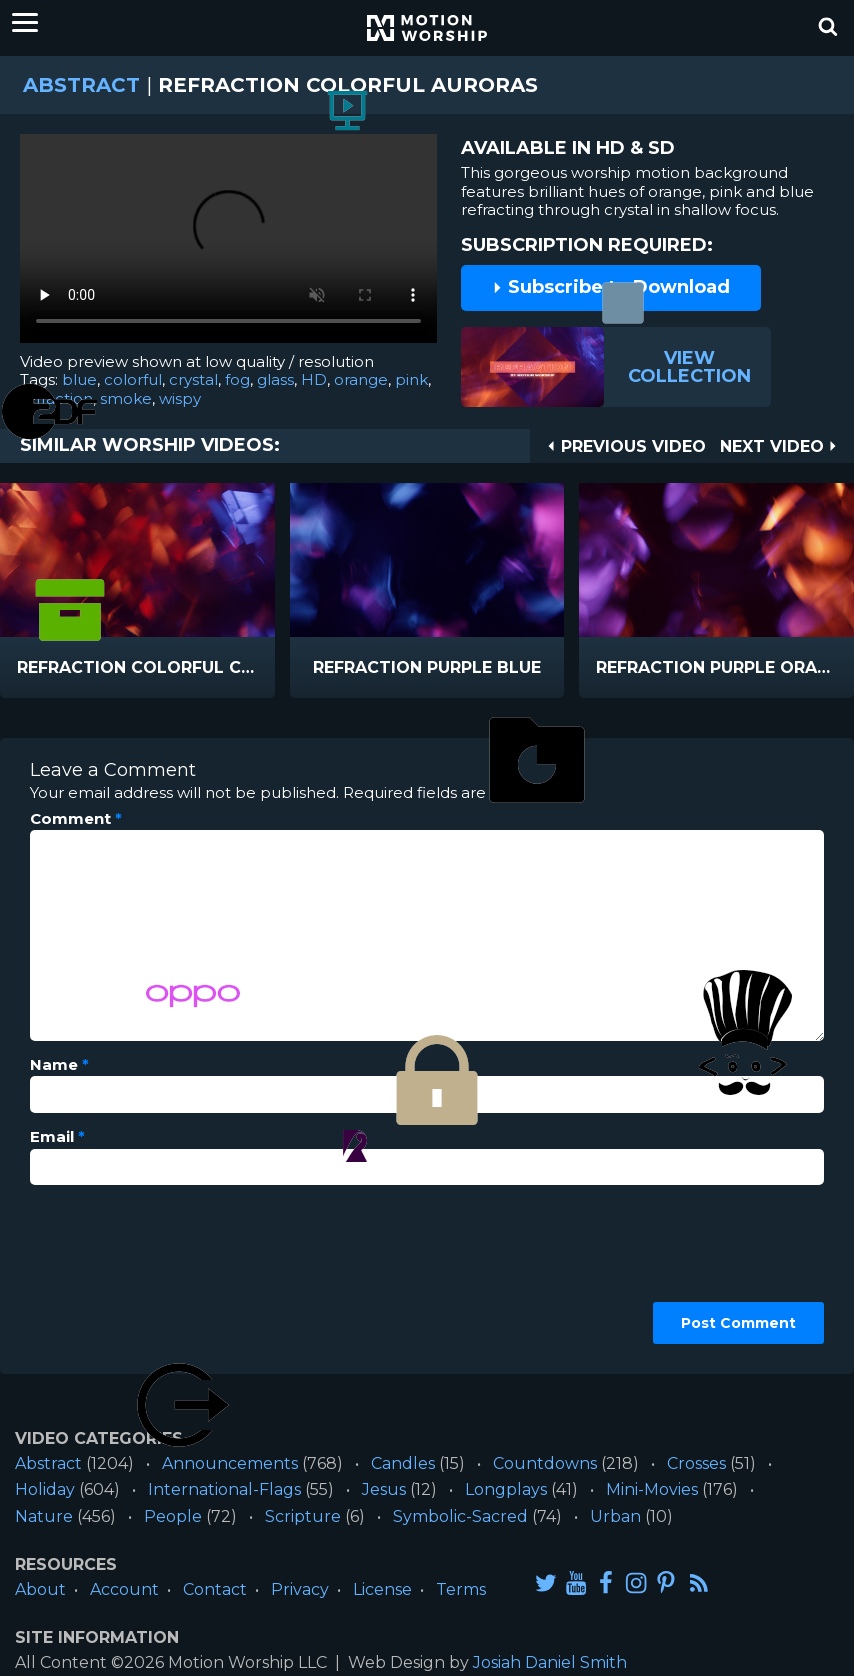  Describe the element at coordinates (623, 303) in the screenshot. I see `stop media playback` at that location.